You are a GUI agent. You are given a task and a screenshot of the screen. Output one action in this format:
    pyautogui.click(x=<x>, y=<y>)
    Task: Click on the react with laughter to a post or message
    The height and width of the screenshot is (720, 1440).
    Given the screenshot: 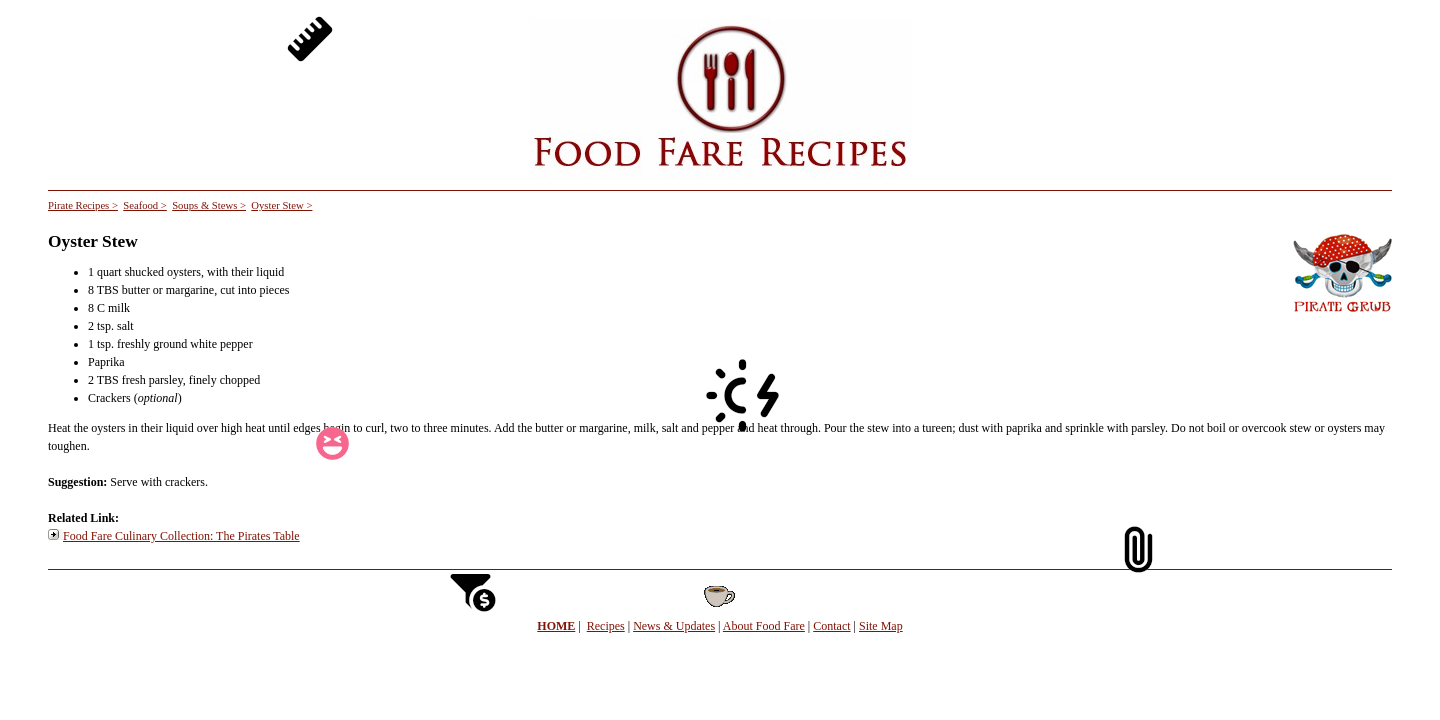 What is the action you would take?
    pyautogui.click(x=332, y=443)
    